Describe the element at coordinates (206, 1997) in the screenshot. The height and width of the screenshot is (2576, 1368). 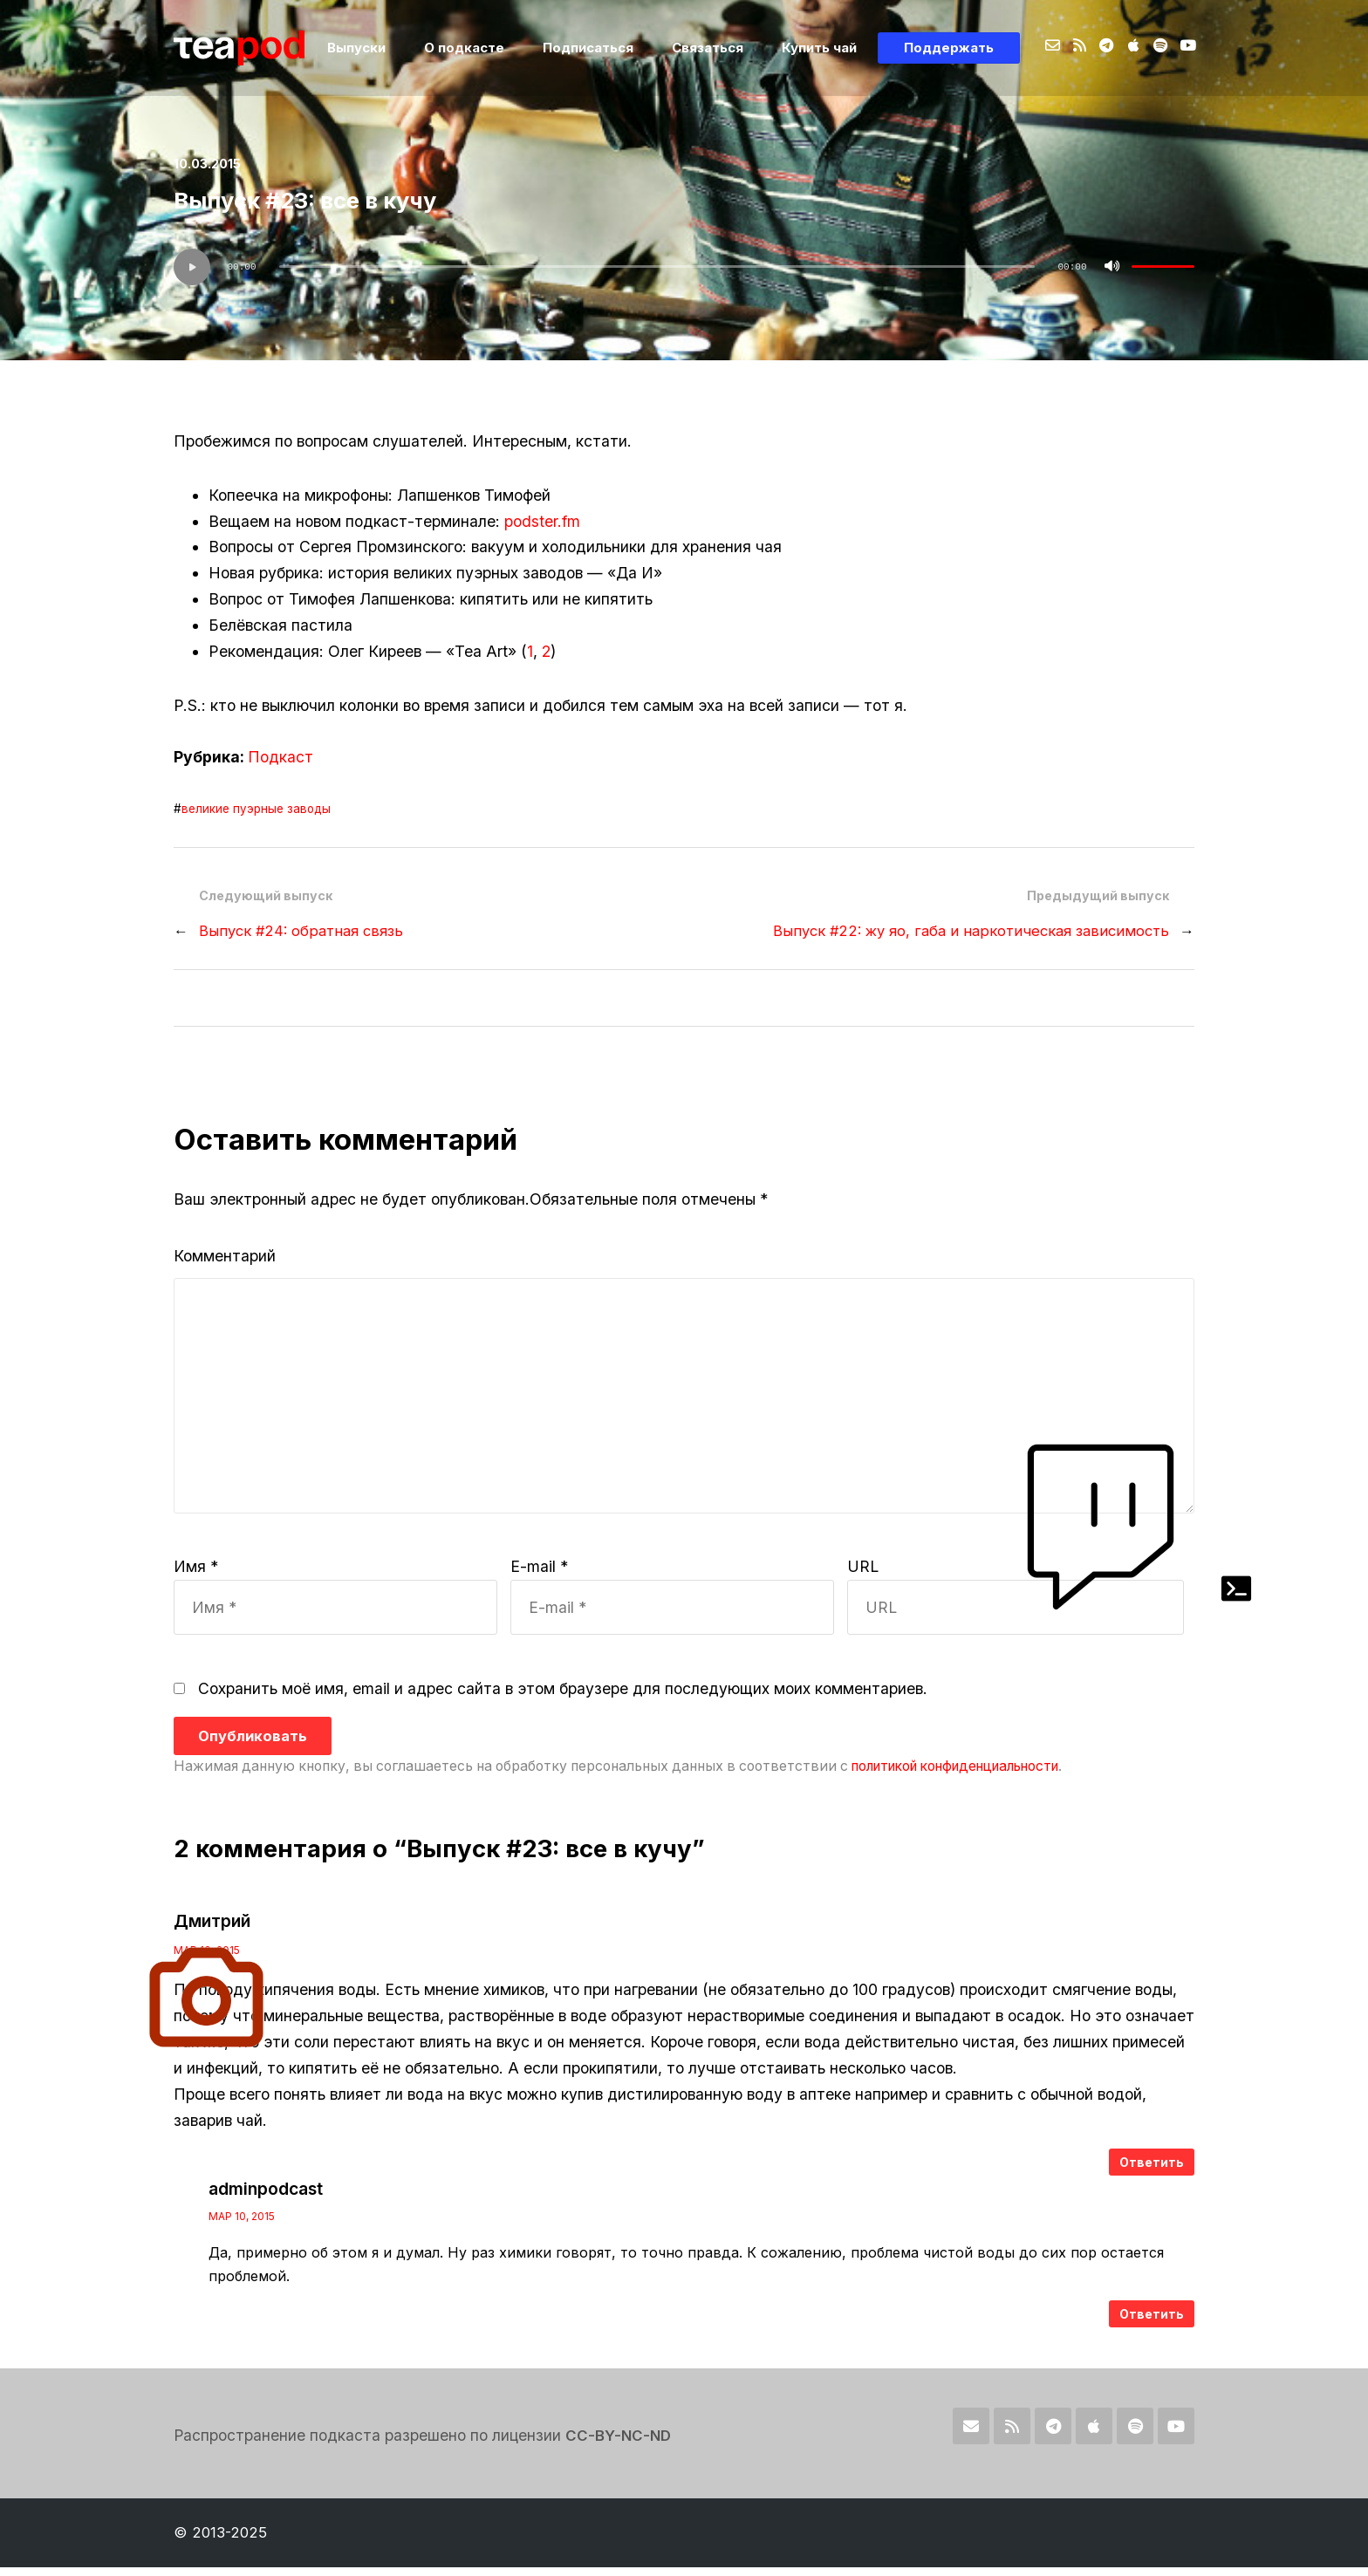
I see `take a photo` at that location.